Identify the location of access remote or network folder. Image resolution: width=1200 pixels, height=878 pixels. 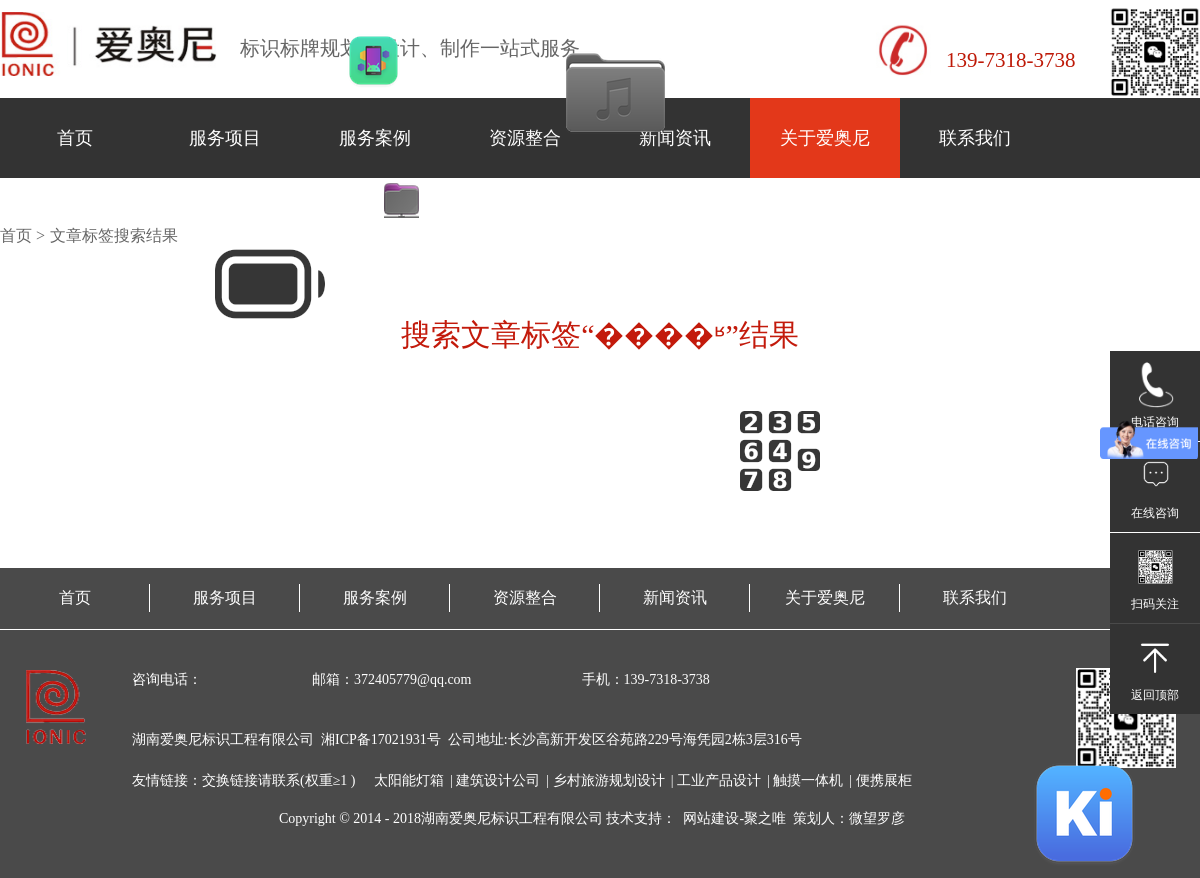
(401, 200).